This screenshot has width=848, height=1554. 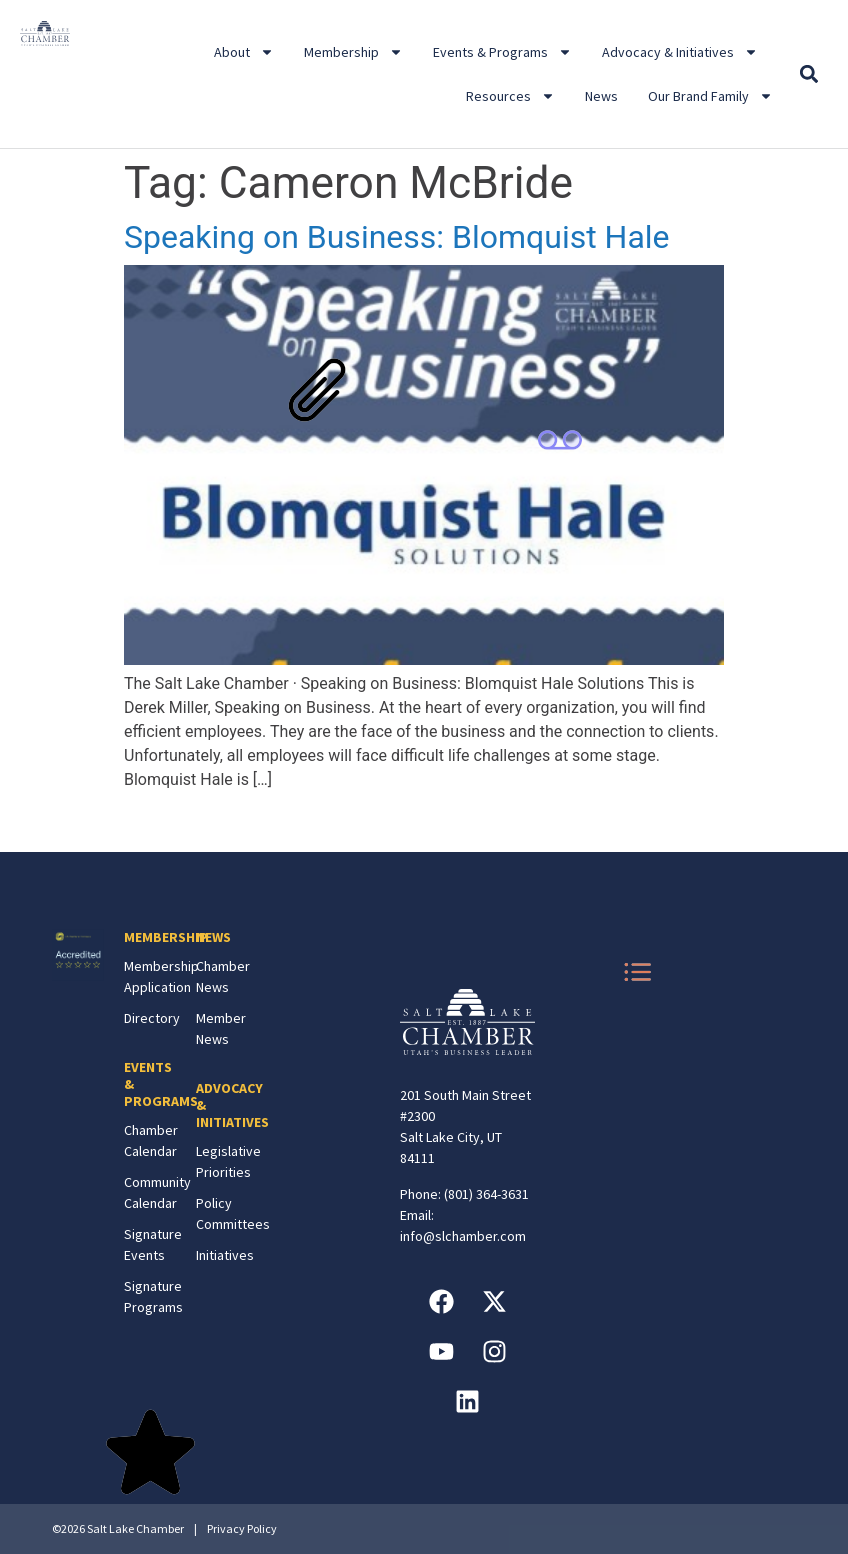 What do you see at coordinates (638, 972) in the screenshot?
I see `view items in a bulleted list format` at bounding box center [638, 972].